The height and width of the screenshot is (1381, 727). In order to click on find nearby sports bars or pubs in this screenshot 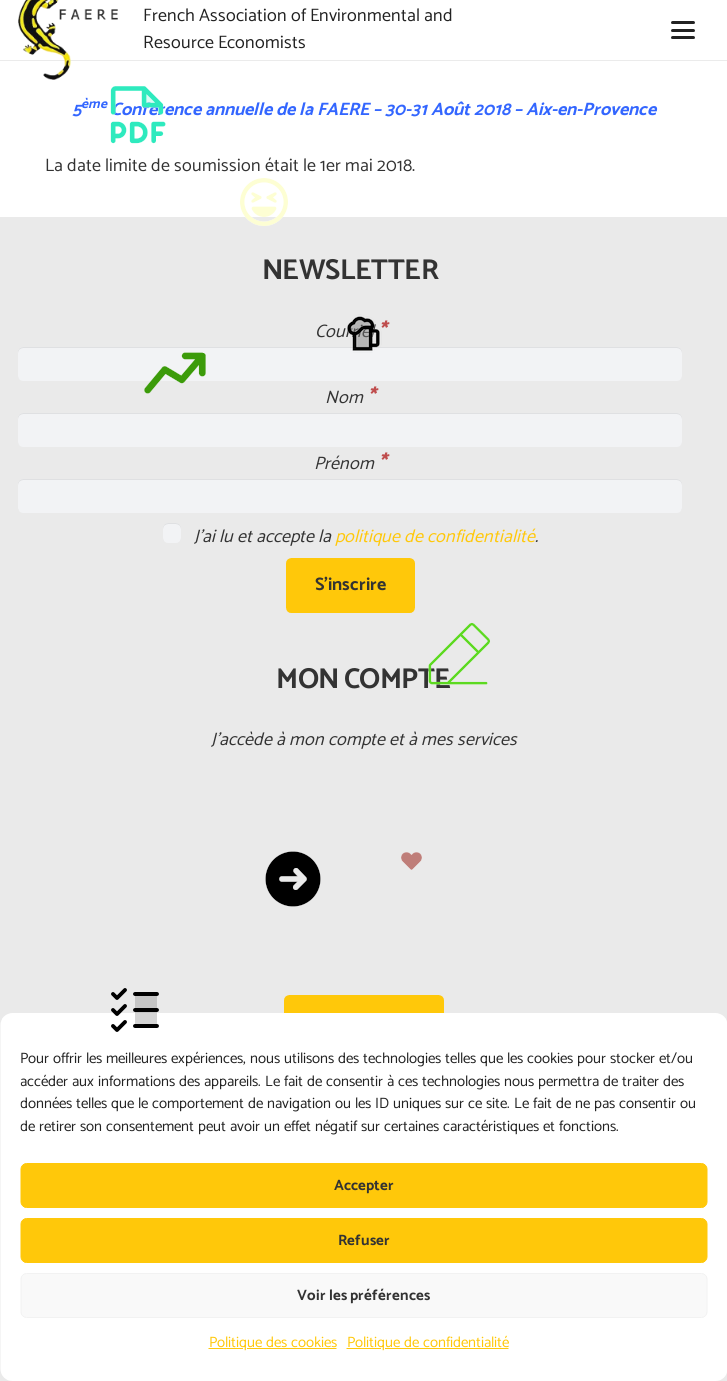, I will do `click(363, 334)`.